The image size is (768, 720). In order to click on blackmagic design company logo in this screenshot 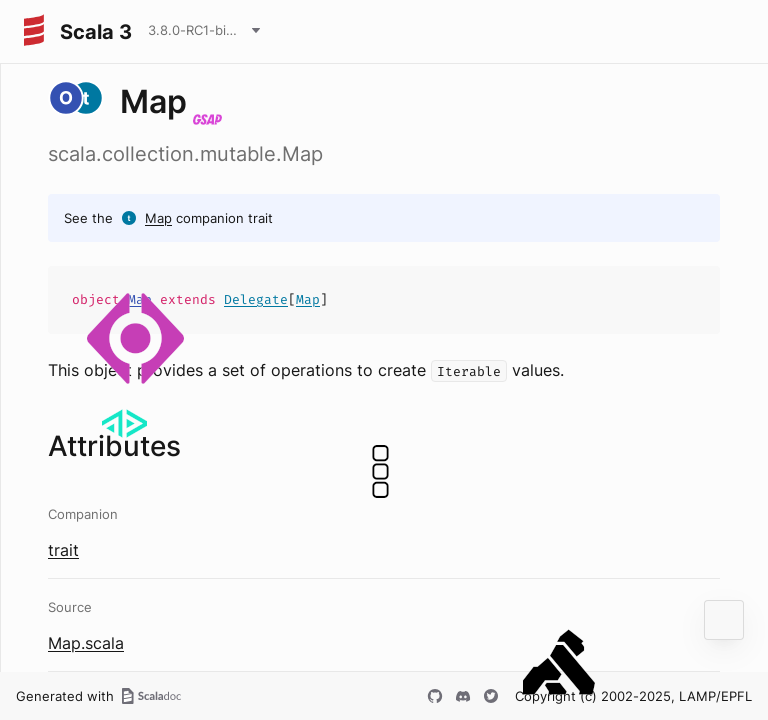, I will do `click(380, 471)`.